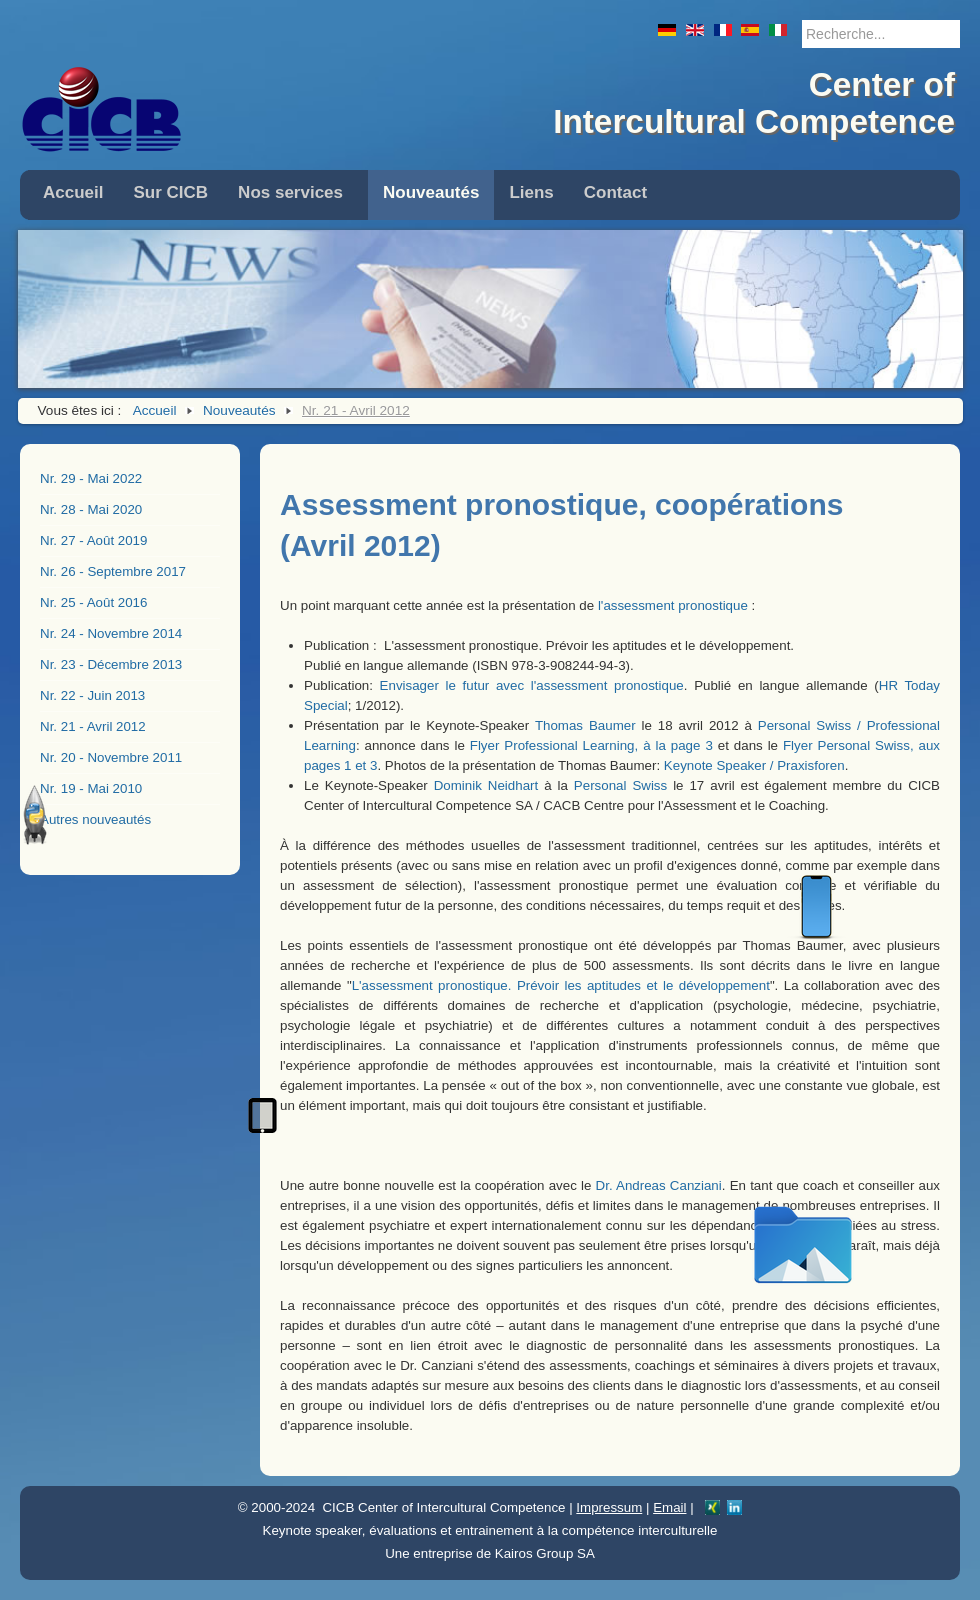  What do you see at coordinates (802, 1247) in the screenshot?
I see `open folder containing landscape or mountain photos` at bounding box center [802, 1247].